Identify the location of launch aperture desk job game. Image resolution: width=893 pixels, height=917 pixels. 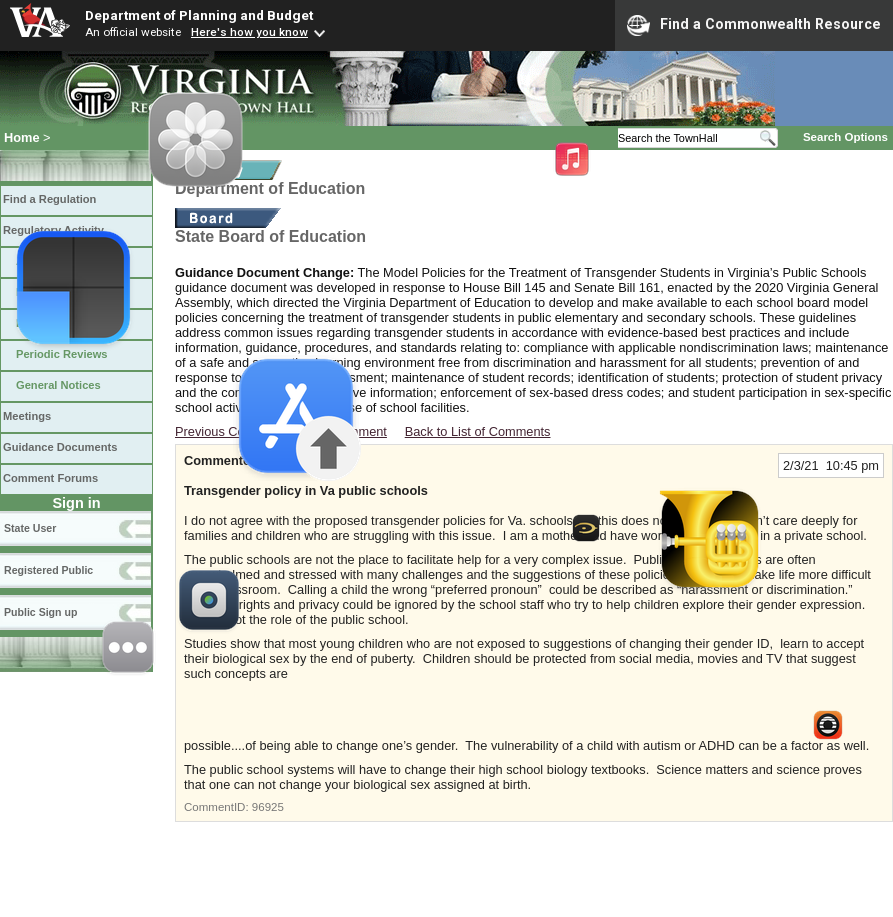
(828, 725).